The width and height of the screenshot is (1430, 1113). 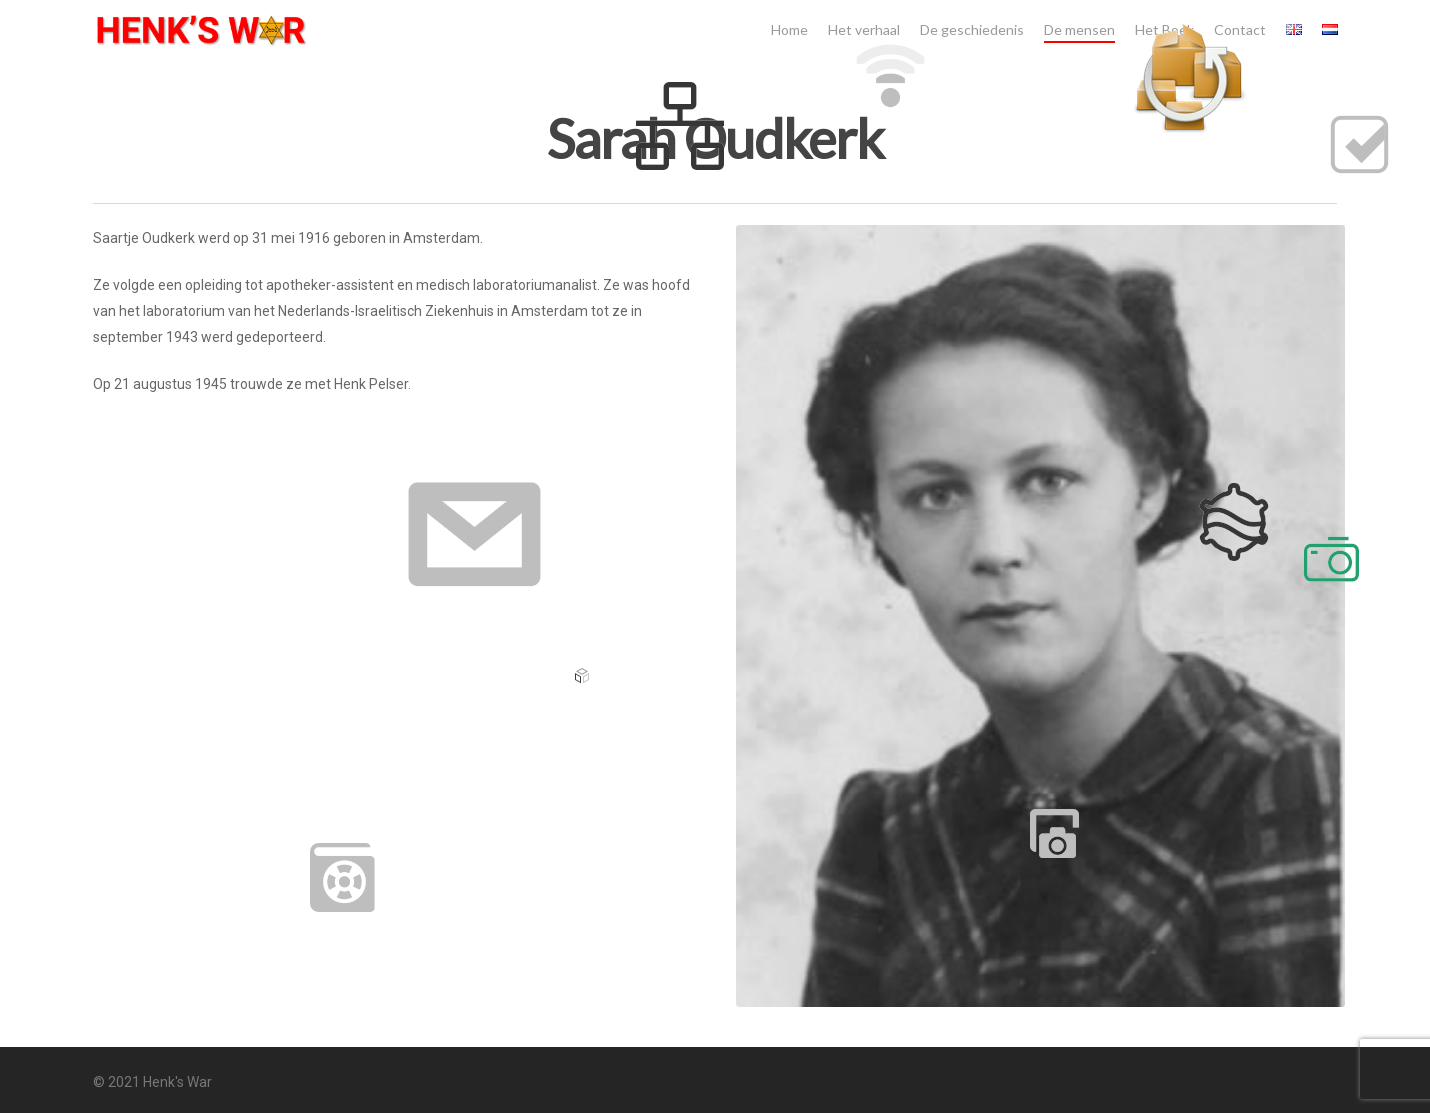 What do you see at coordinates (344, 877) in the screenshot?
I see `access help and support documentation` at bounding box center [344, 877].